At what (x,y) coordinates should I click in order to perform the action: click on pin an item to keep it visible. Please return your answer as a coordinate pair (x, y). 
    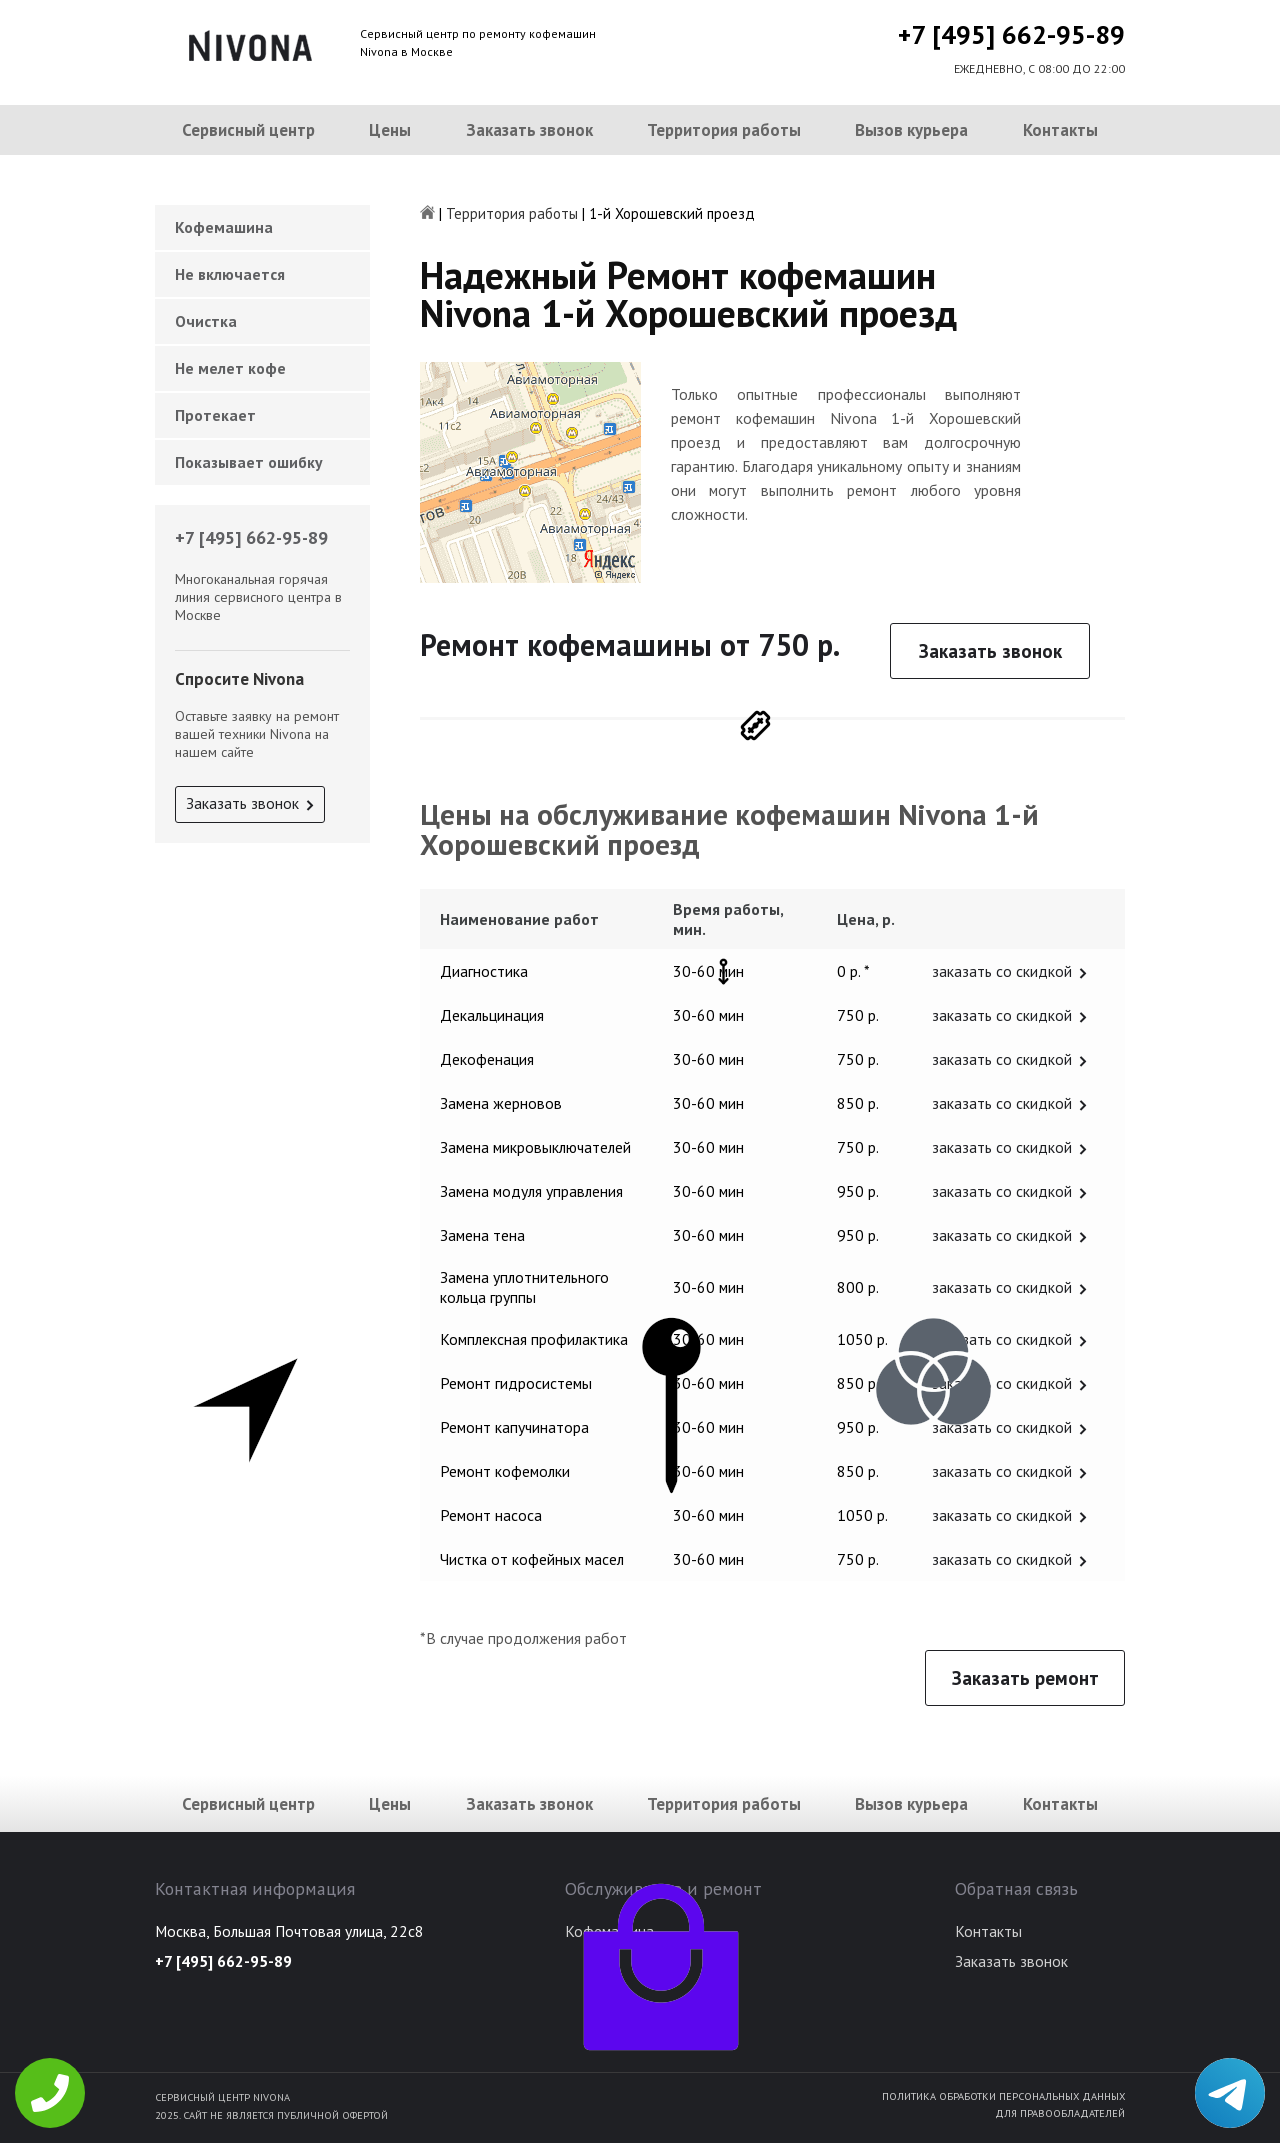
    Looking at the image, I should click on (671, 1405).